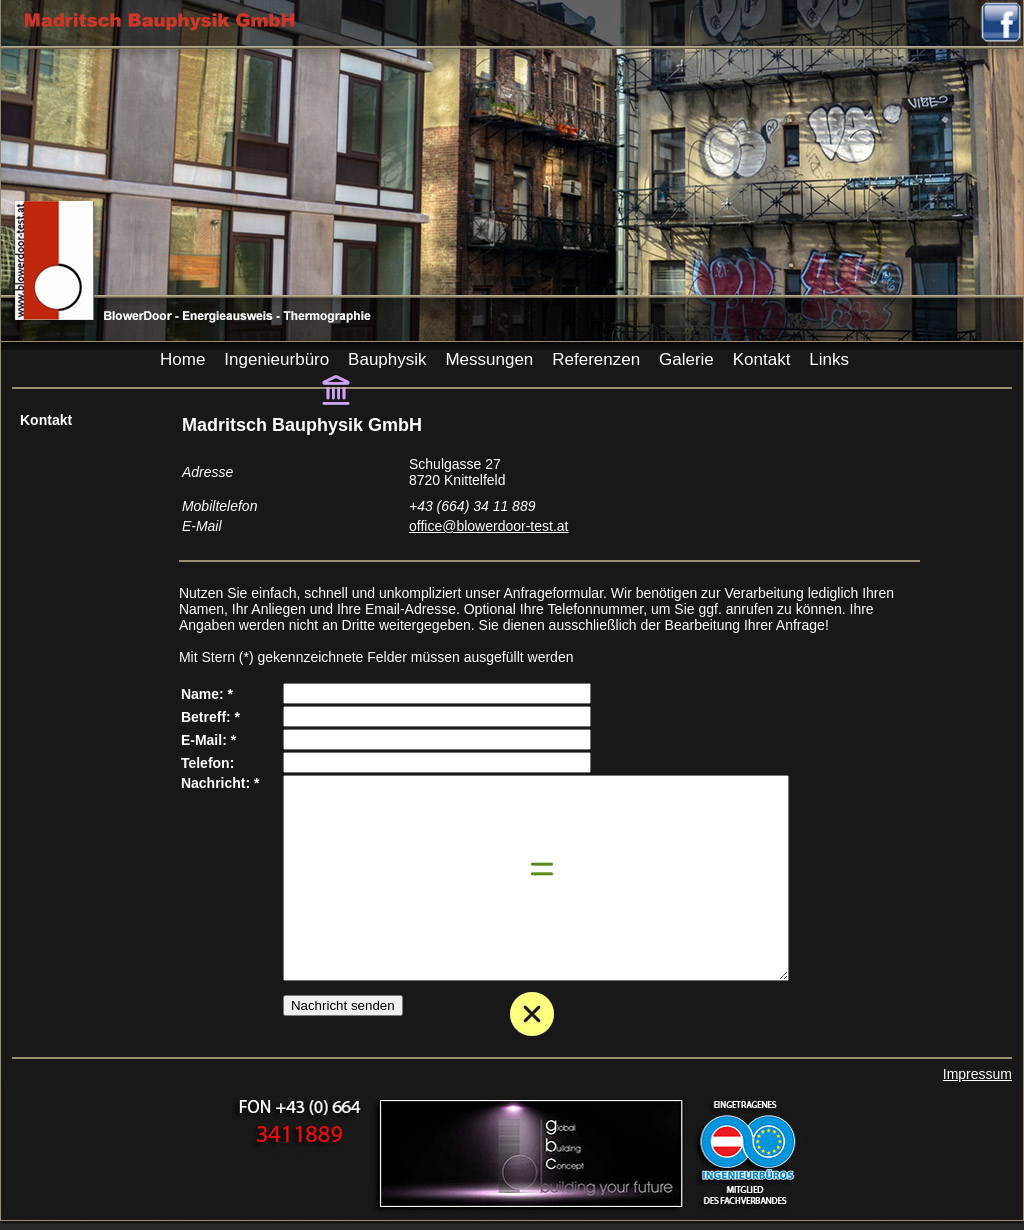  What do you see at coordinates (542, 869) in the screenshot?
I see `equals or comparison function` at bounding box center [542, 869].